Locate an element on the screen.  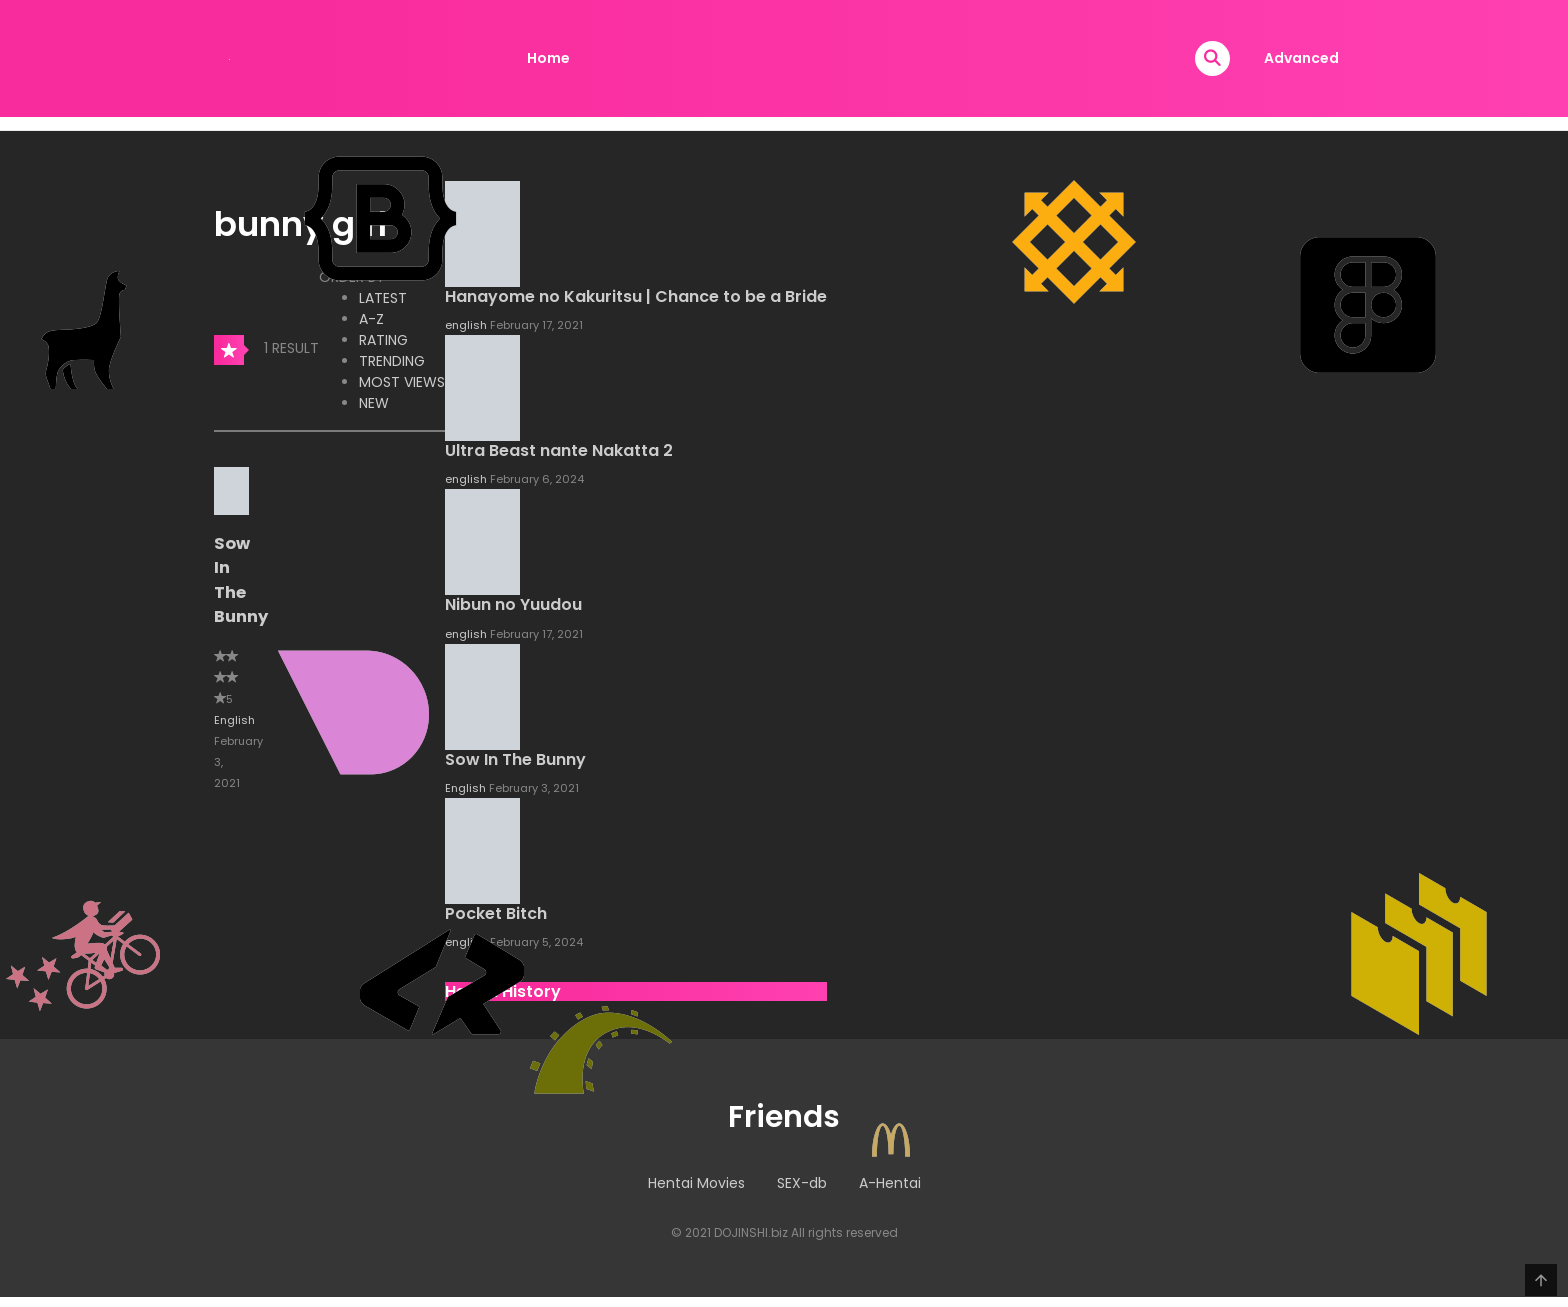
ruby on rails framework logo is located at coordinates (601, 1050).